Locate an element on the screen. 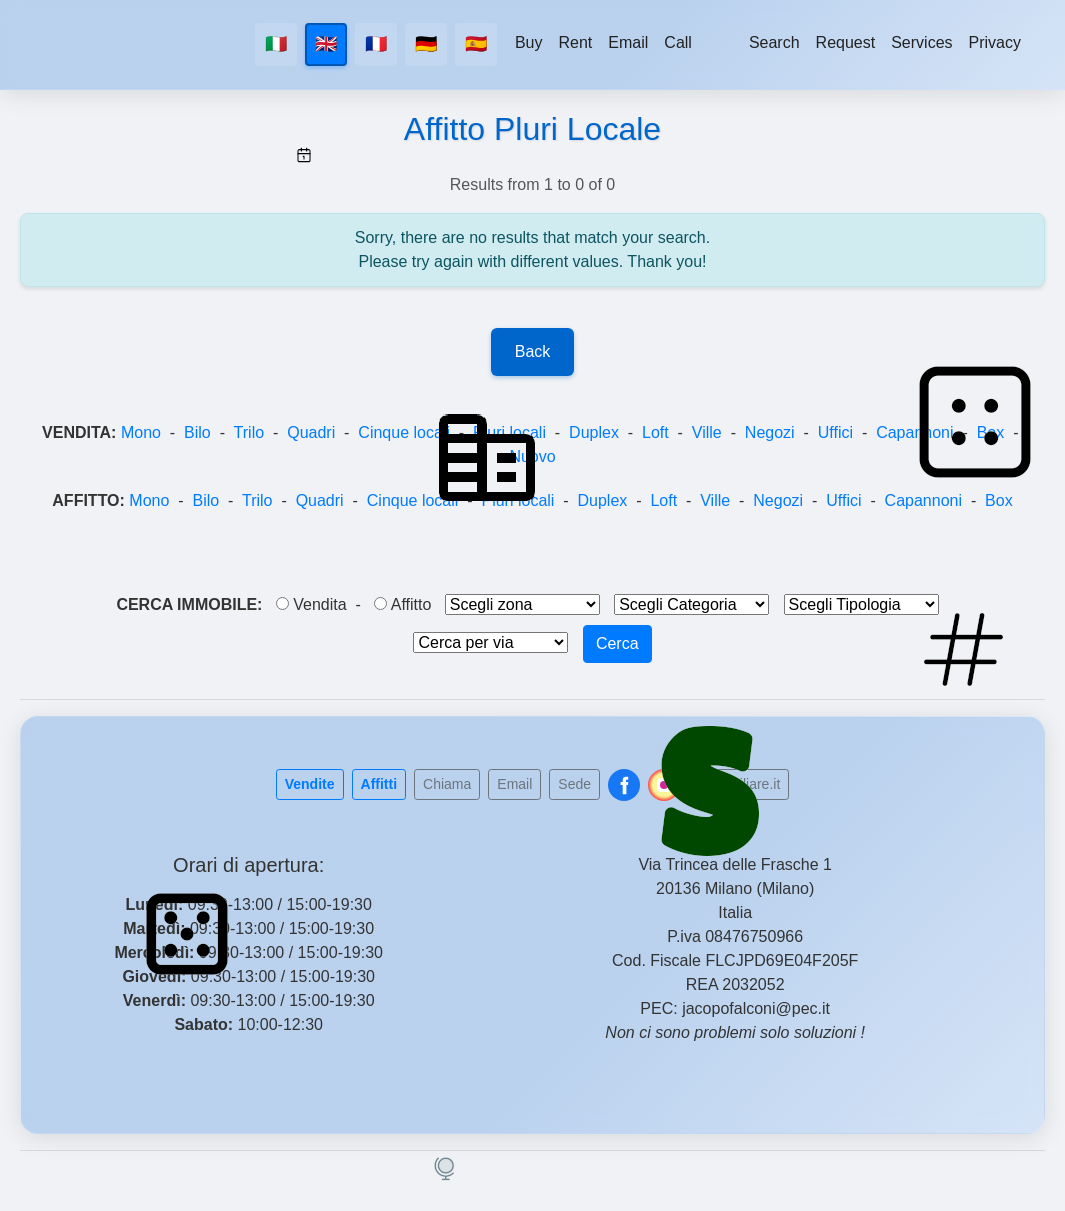 The height and width of the screenshot is (1211, 1065). roll dice or generate random number is located at coordinates (187, 934).